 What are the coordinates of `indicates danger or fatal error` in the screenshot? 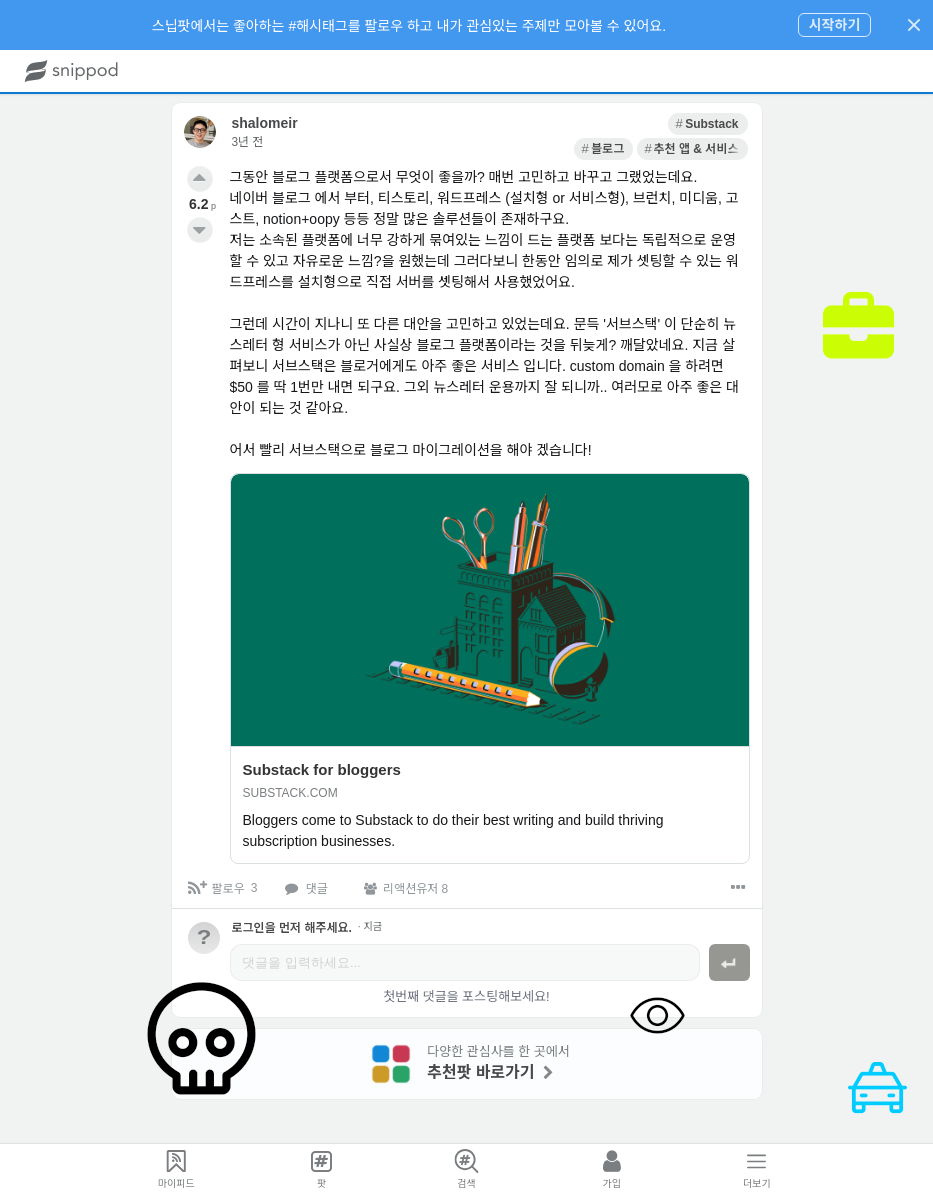 It's located at (201, 1040).